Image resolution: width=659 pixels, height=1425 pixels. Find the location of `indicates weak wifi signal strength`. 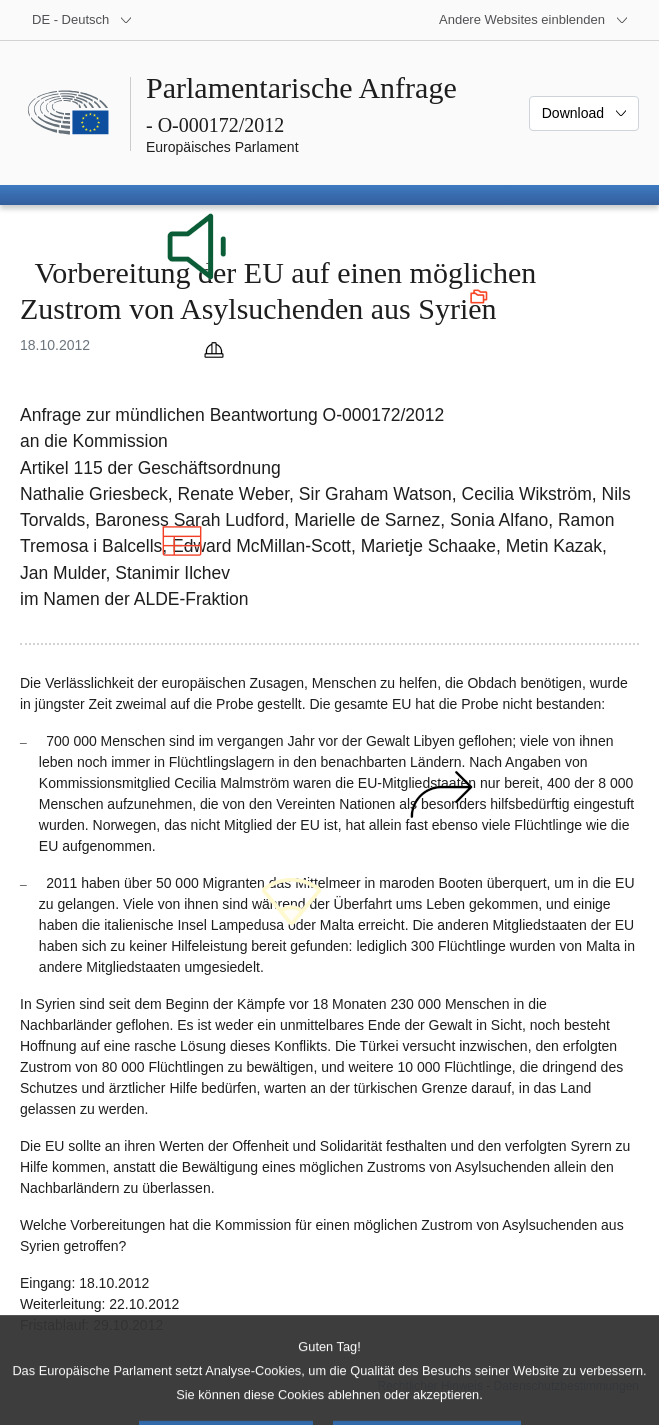

indicates weak wifi signal strength is located at coordinates (291, 901).